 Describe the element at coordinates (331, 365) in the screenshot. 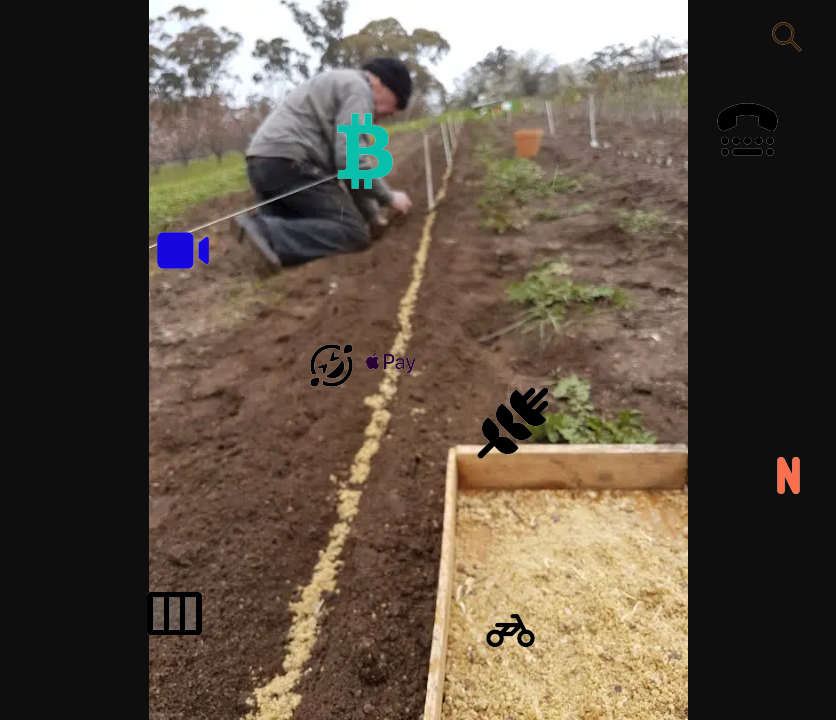

I see `react with laughing emoji` at that location.